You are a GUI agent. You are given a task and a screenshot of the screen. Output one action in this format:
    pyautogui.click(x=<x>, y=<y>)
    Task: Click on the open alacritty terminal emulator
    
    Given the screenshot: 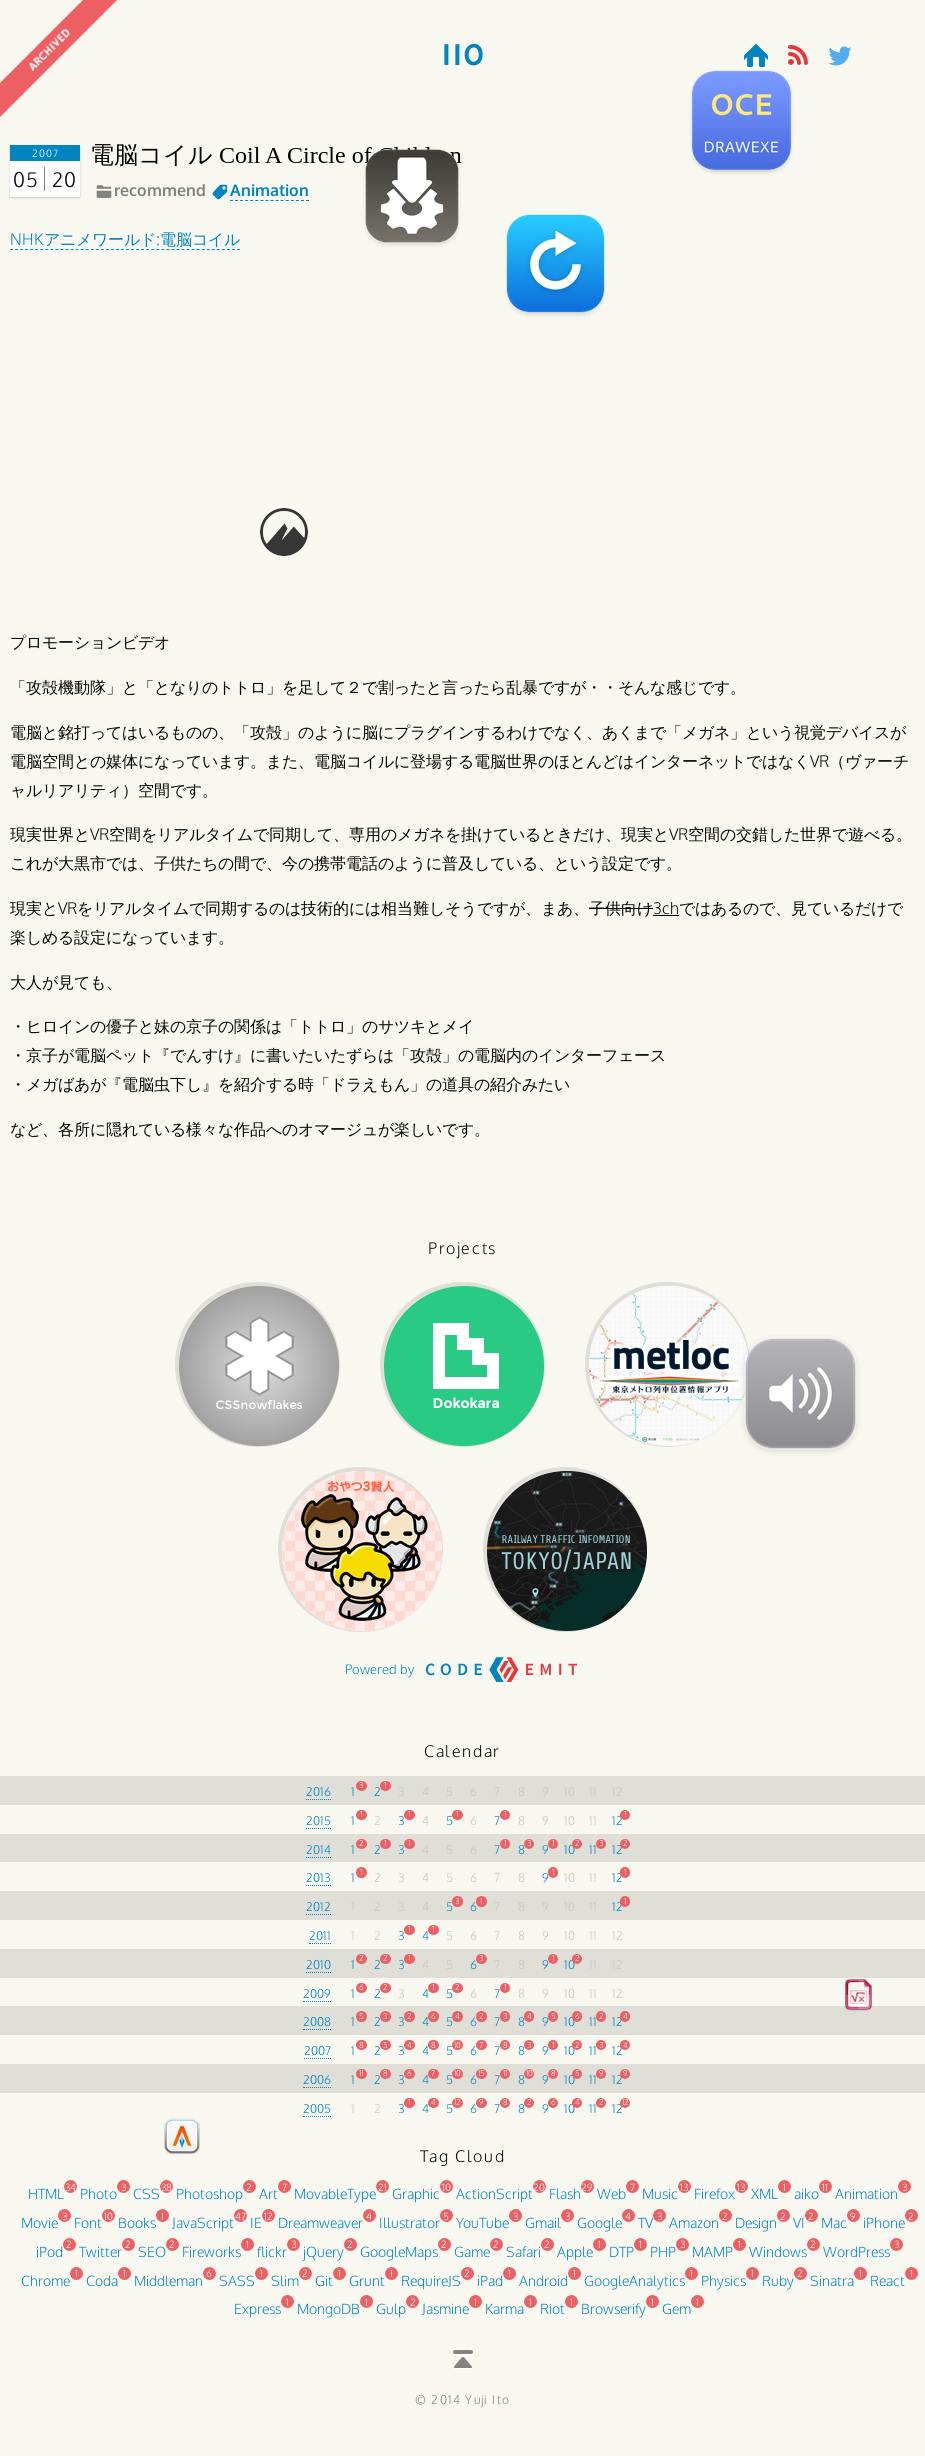 What is the action you would take?
    pyautogui.click(x=182, y=2136)
    